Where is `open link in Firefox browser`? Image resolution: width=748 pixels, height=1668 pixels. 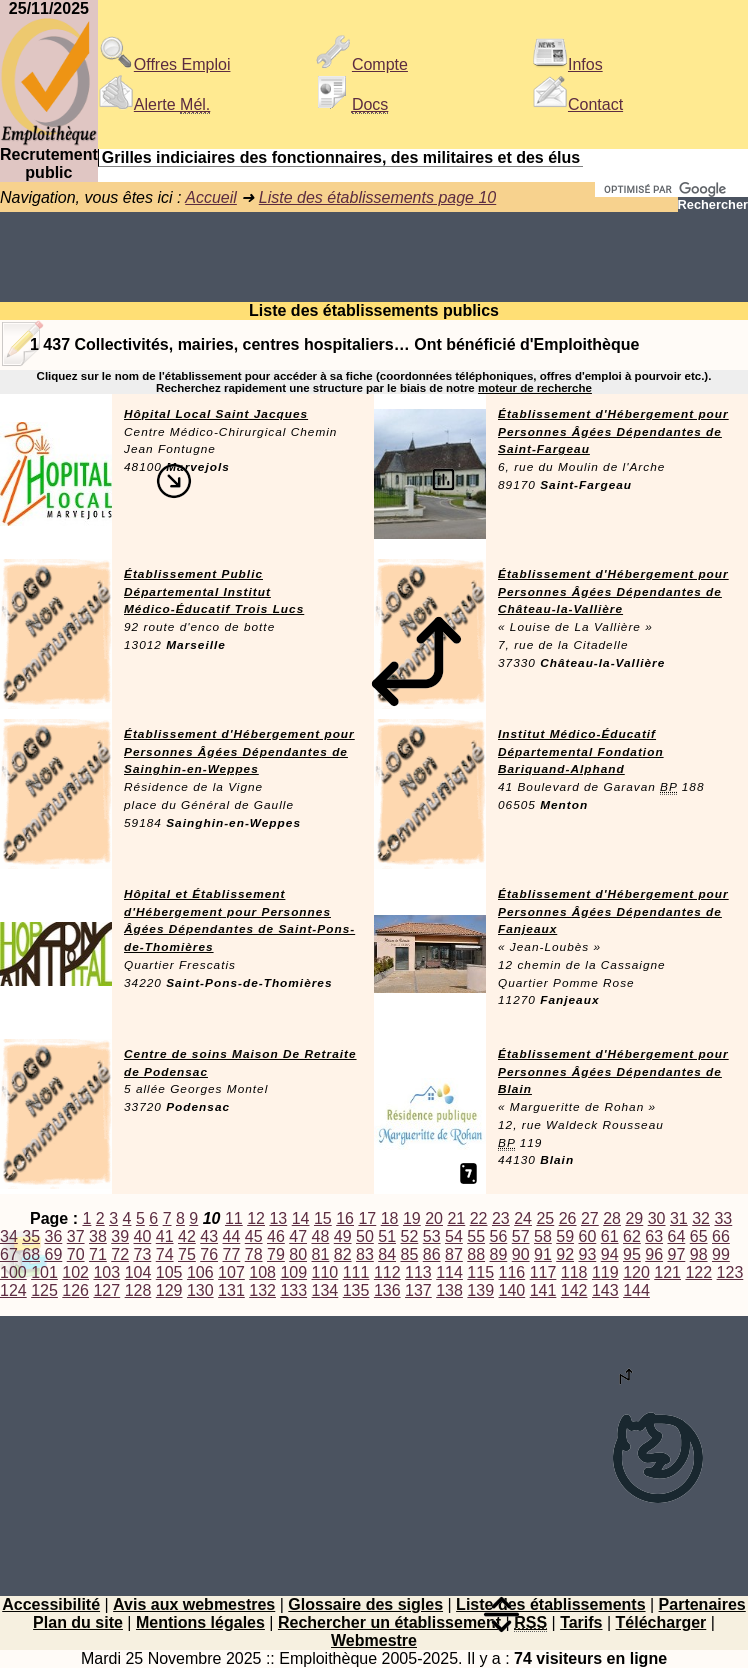
open link in Firefox browser is located at coordinates (658, 1458).